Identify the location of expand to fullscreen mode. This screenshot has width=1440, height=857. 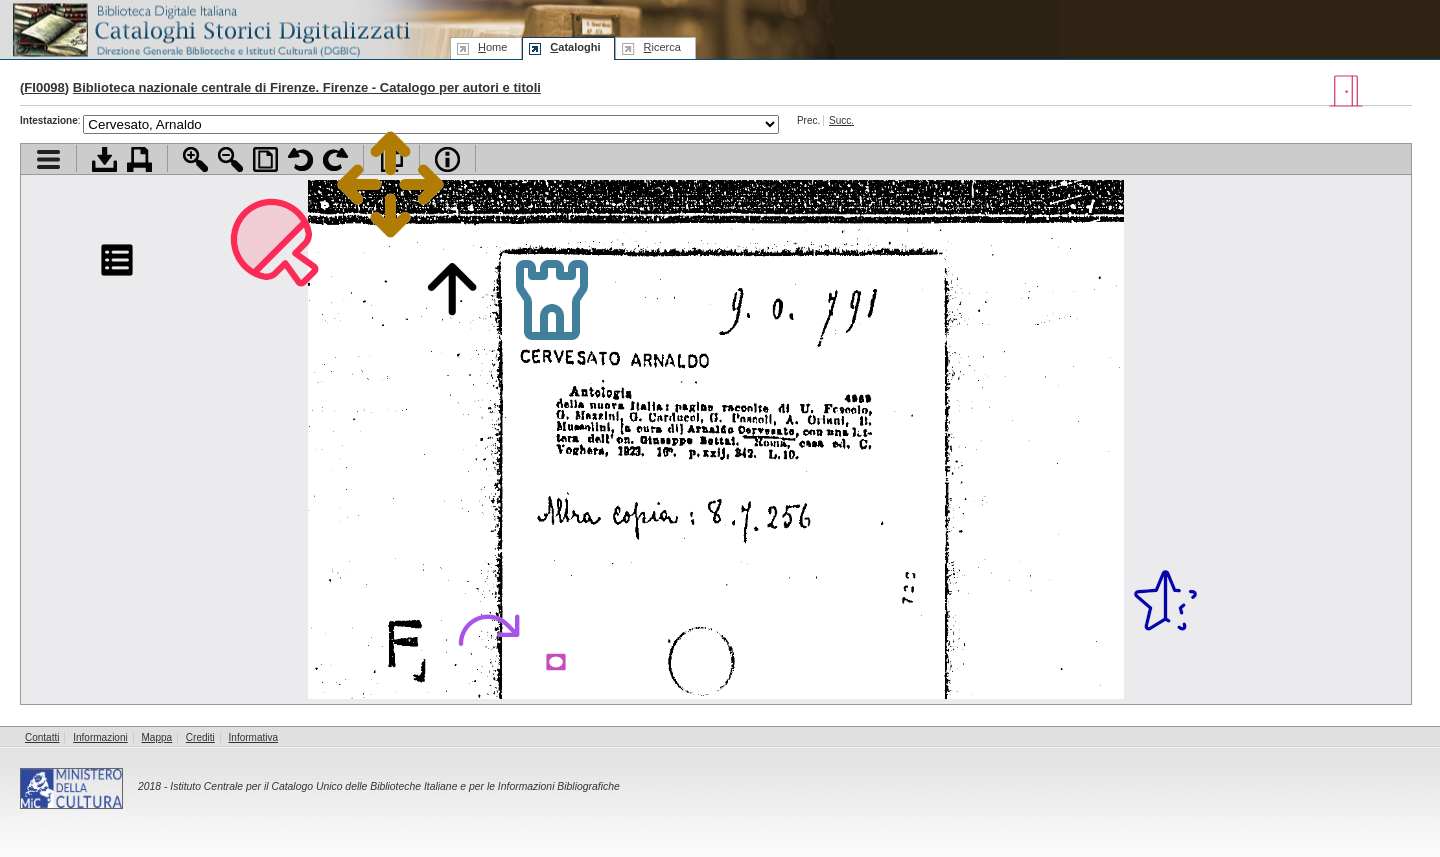
(390, 184).